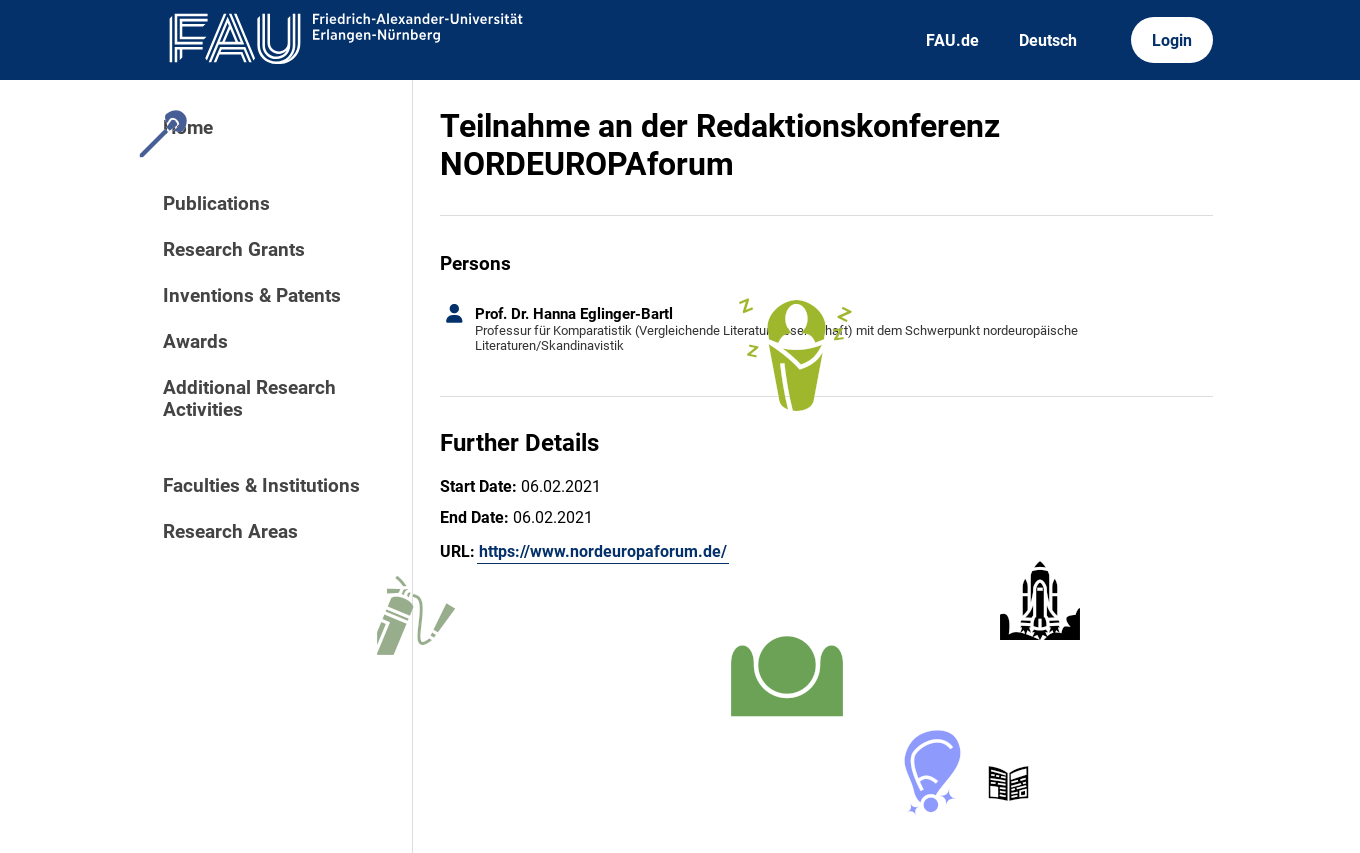 The width and height of the screenshot is (1360, 853). Describe the element at coordinates (163, 133) in the screenshot. I see `dental examination tool icon` at that location.